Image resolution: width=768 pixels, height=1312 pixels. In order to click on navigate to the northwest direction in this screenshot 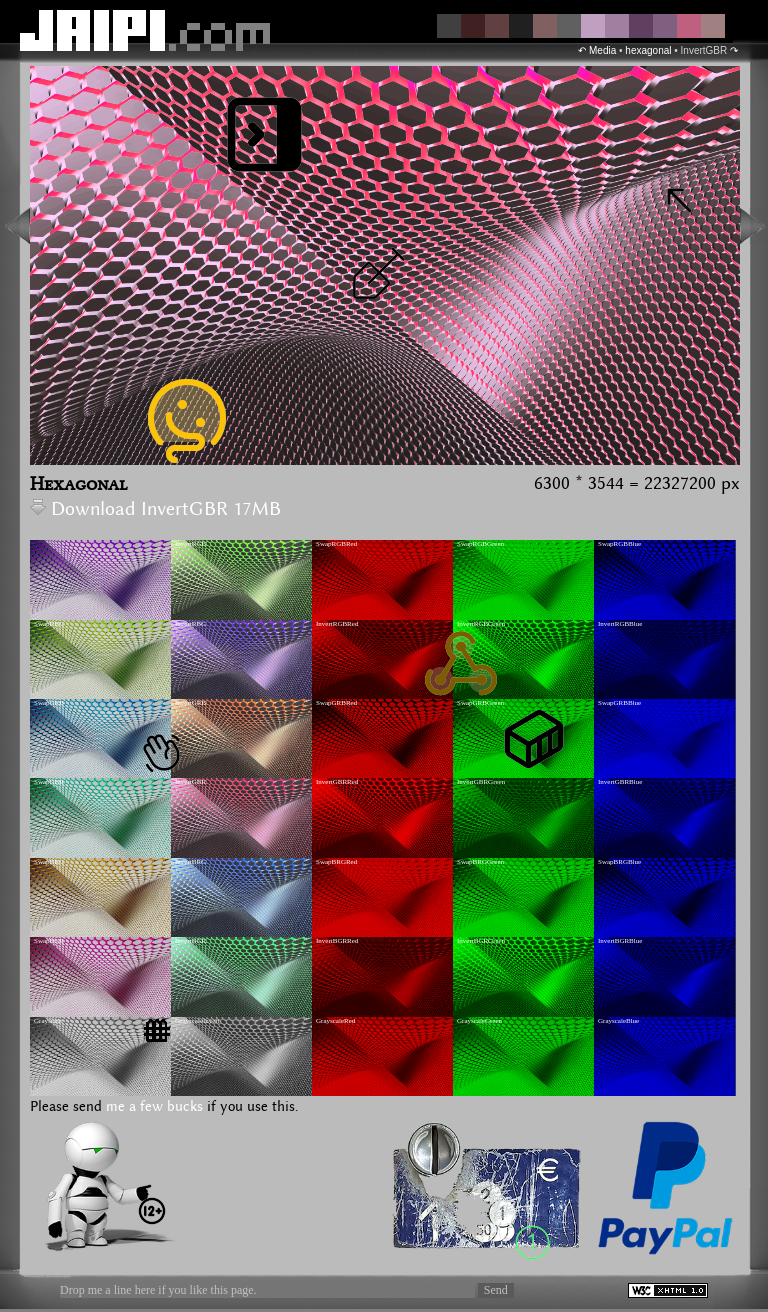, I will do `click(679, 200)`.